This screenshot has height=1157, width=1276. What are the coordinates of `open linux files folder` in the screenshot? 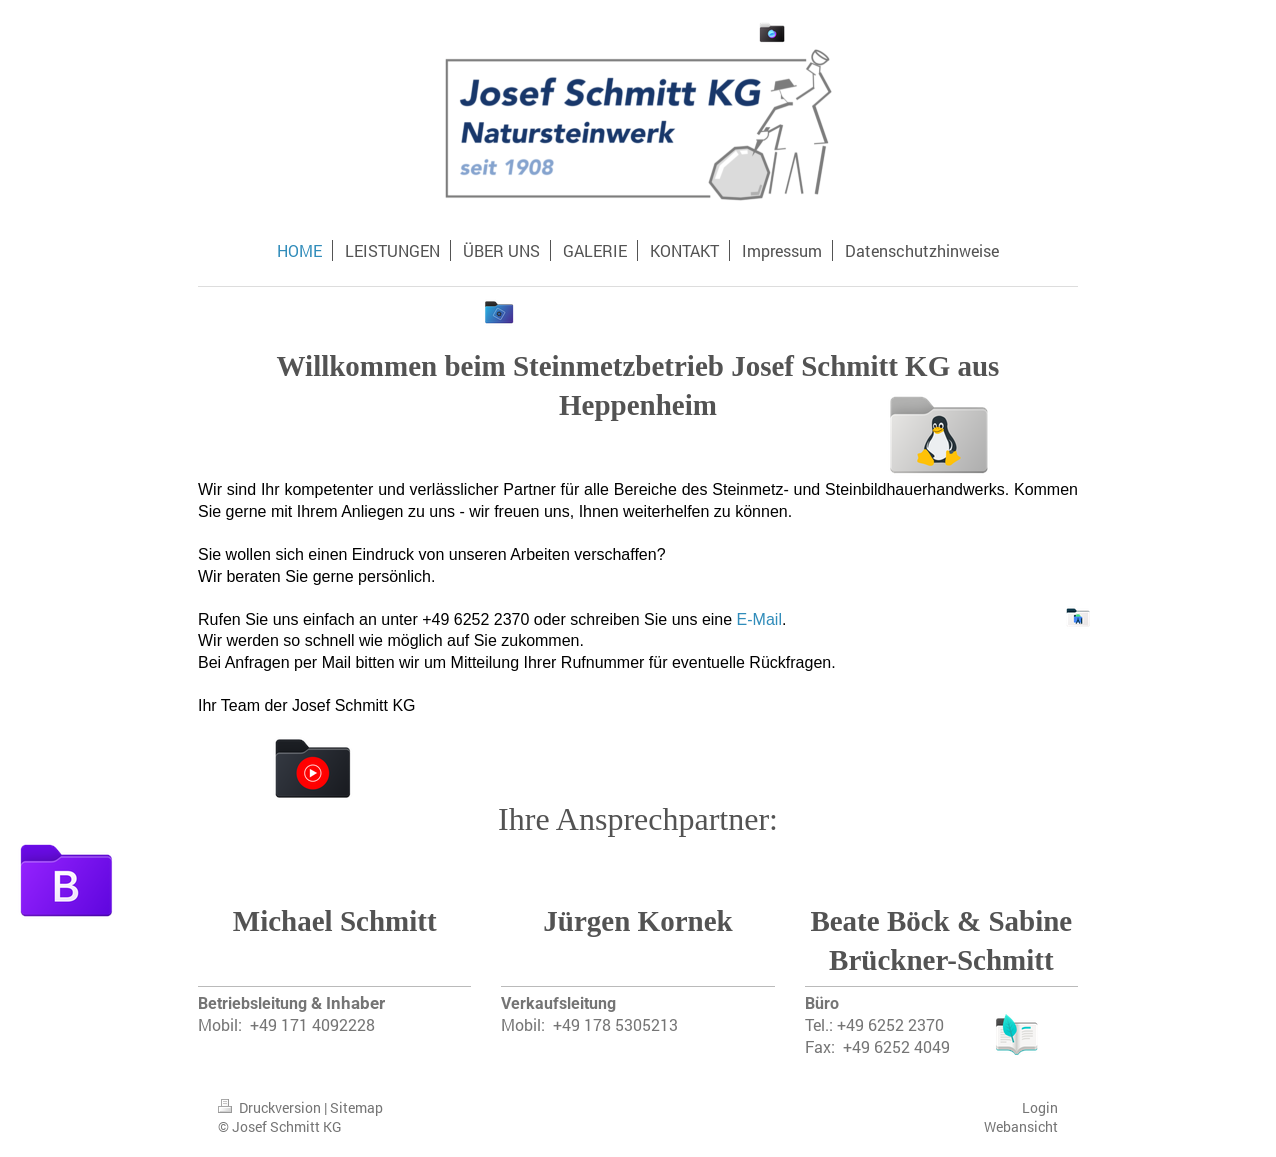 It's located at (938, 437).